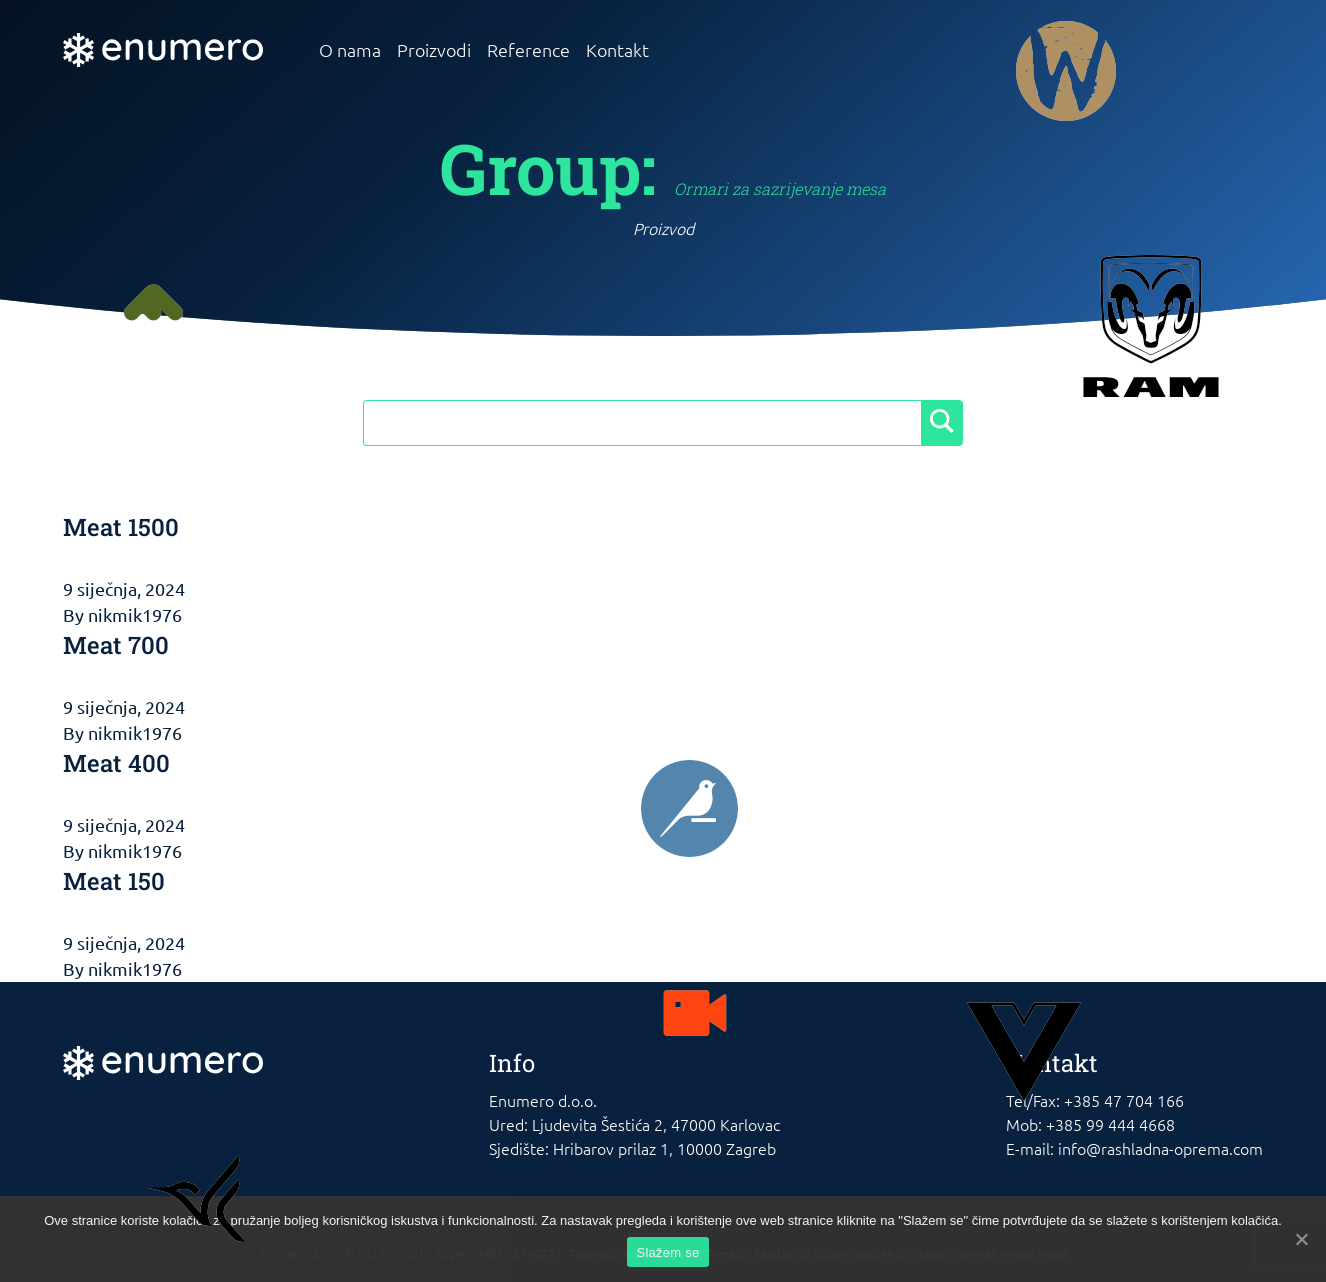  Describe the element at coordinates (1024, 1052) in the screenshot. I see `Vue.js framework logo` at that location.